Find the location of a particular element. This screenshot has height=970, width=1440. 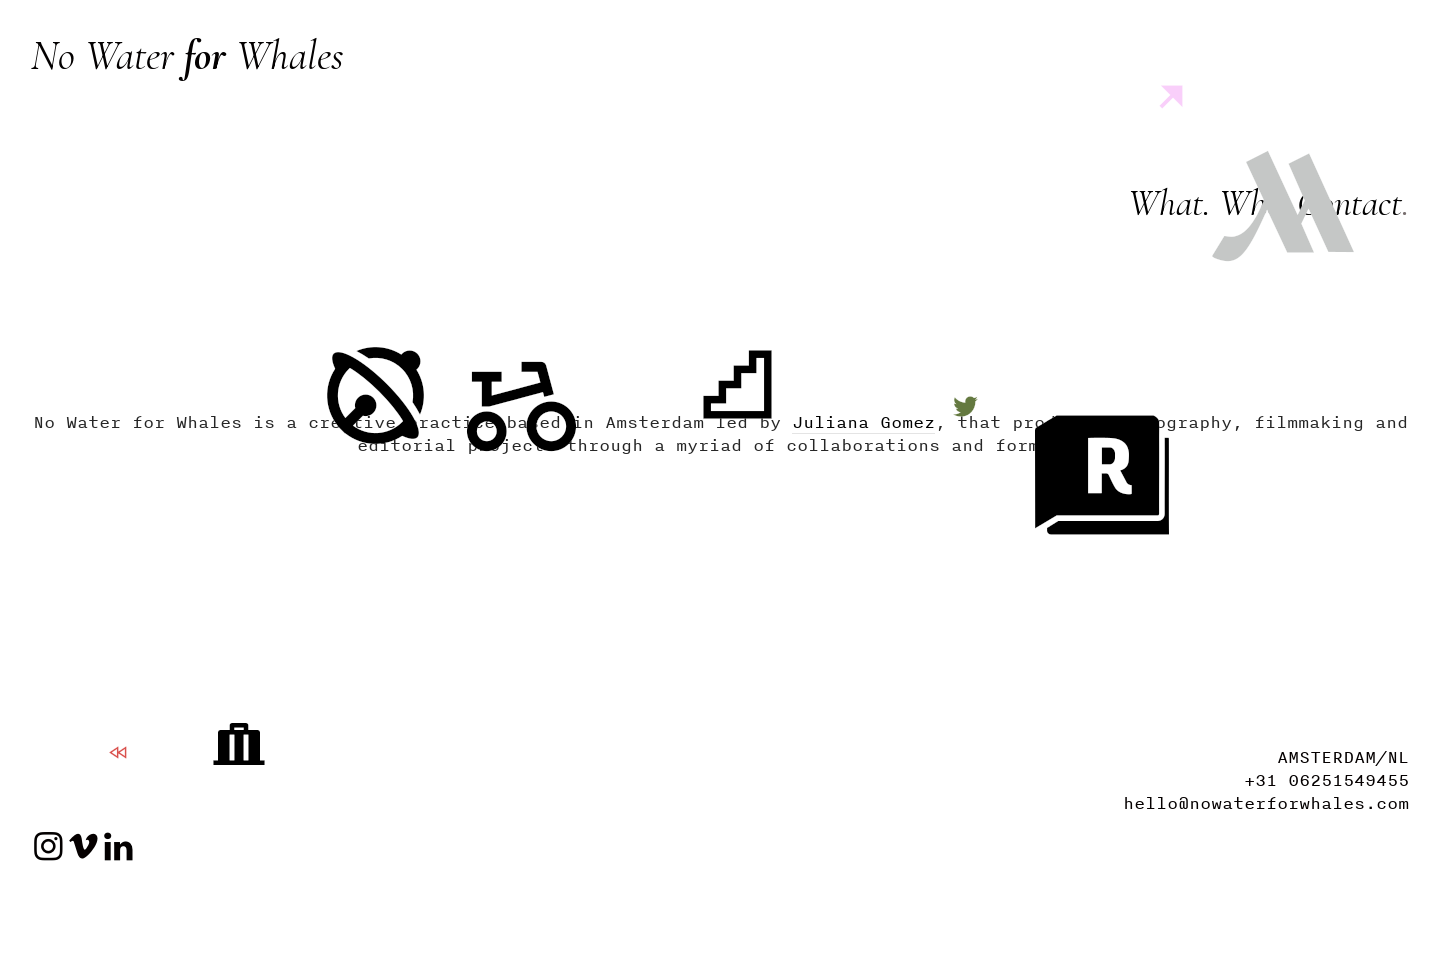

access bike rental or sharing services is located at coordinates (521, 406).